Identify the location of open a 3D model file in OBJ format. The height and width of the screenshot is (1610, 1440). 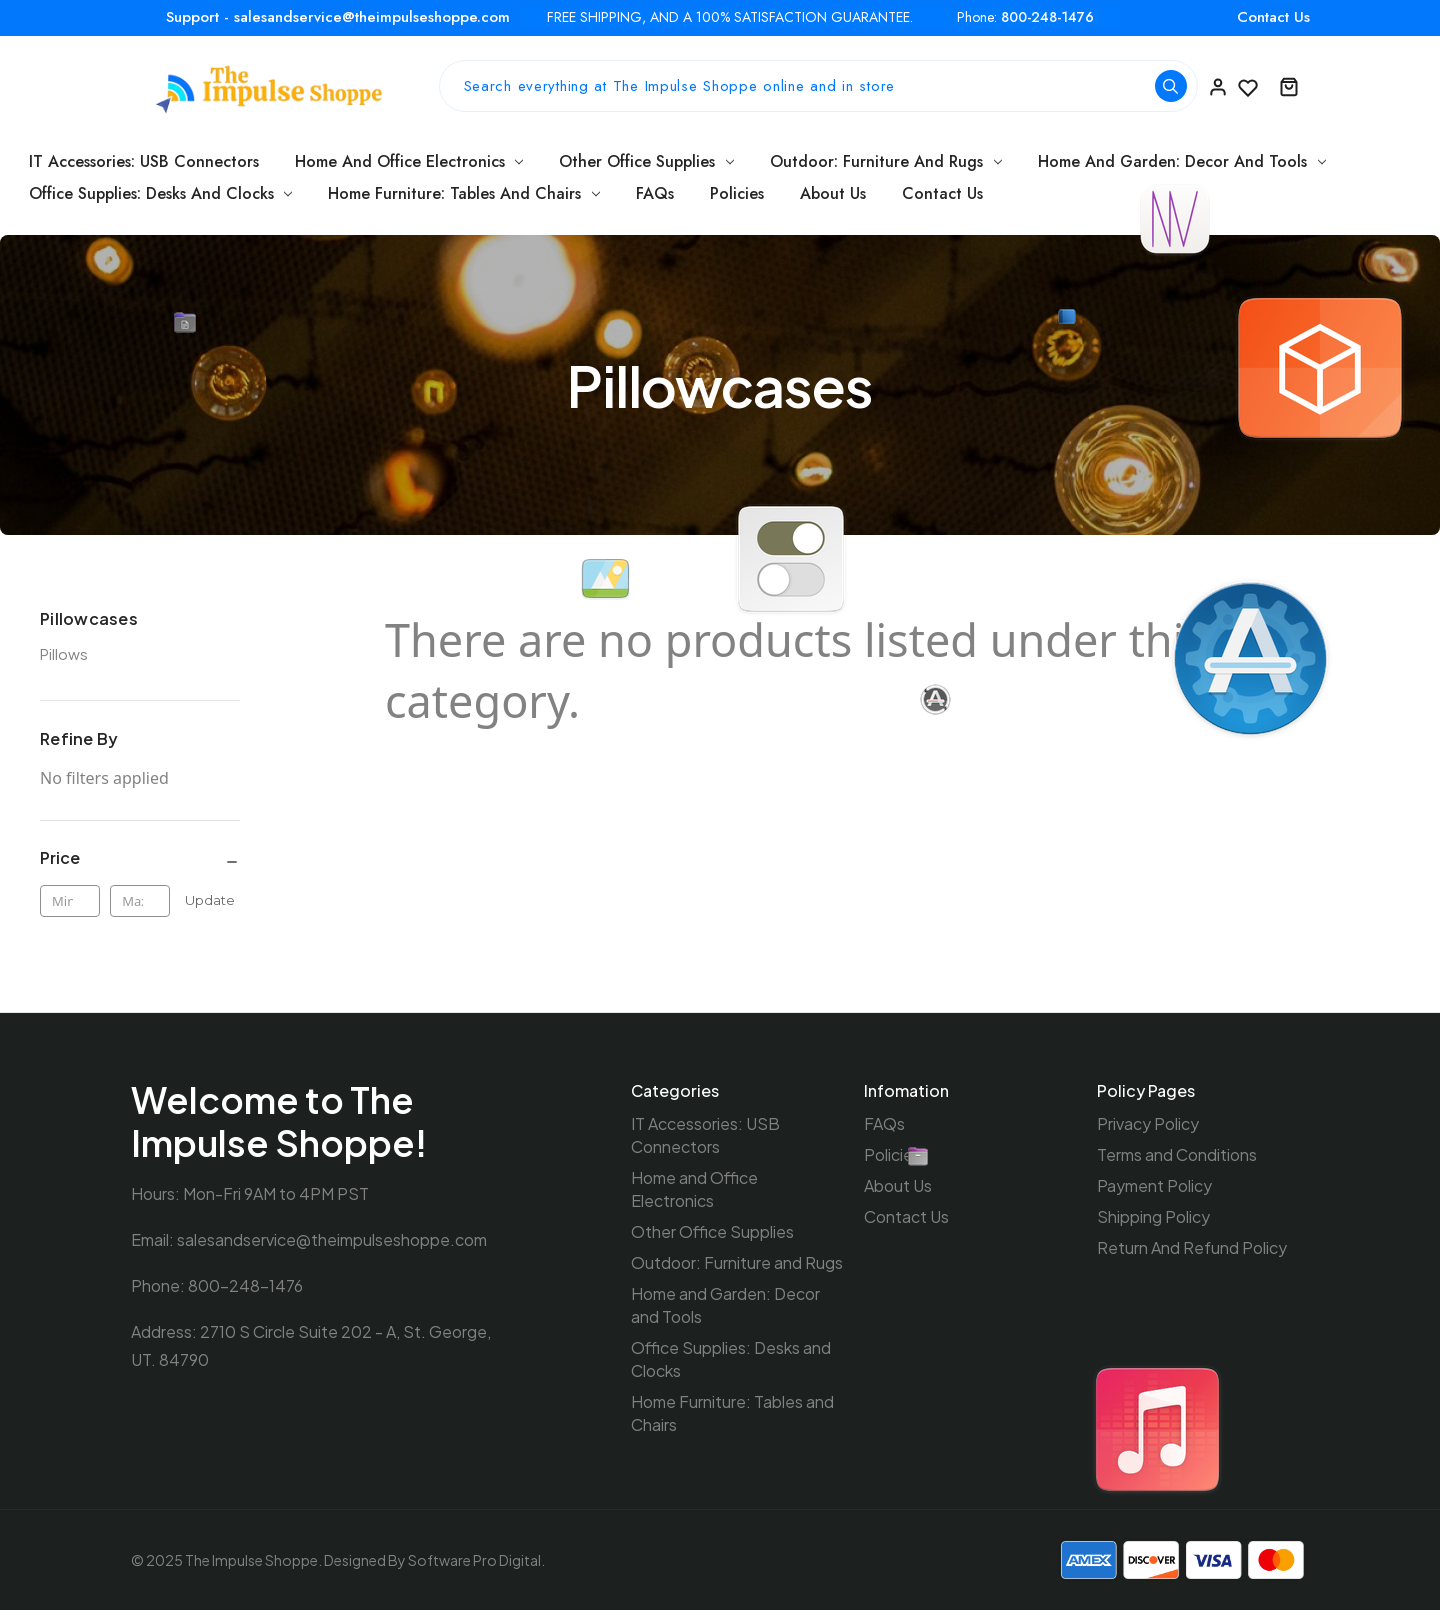
(1320, 362).